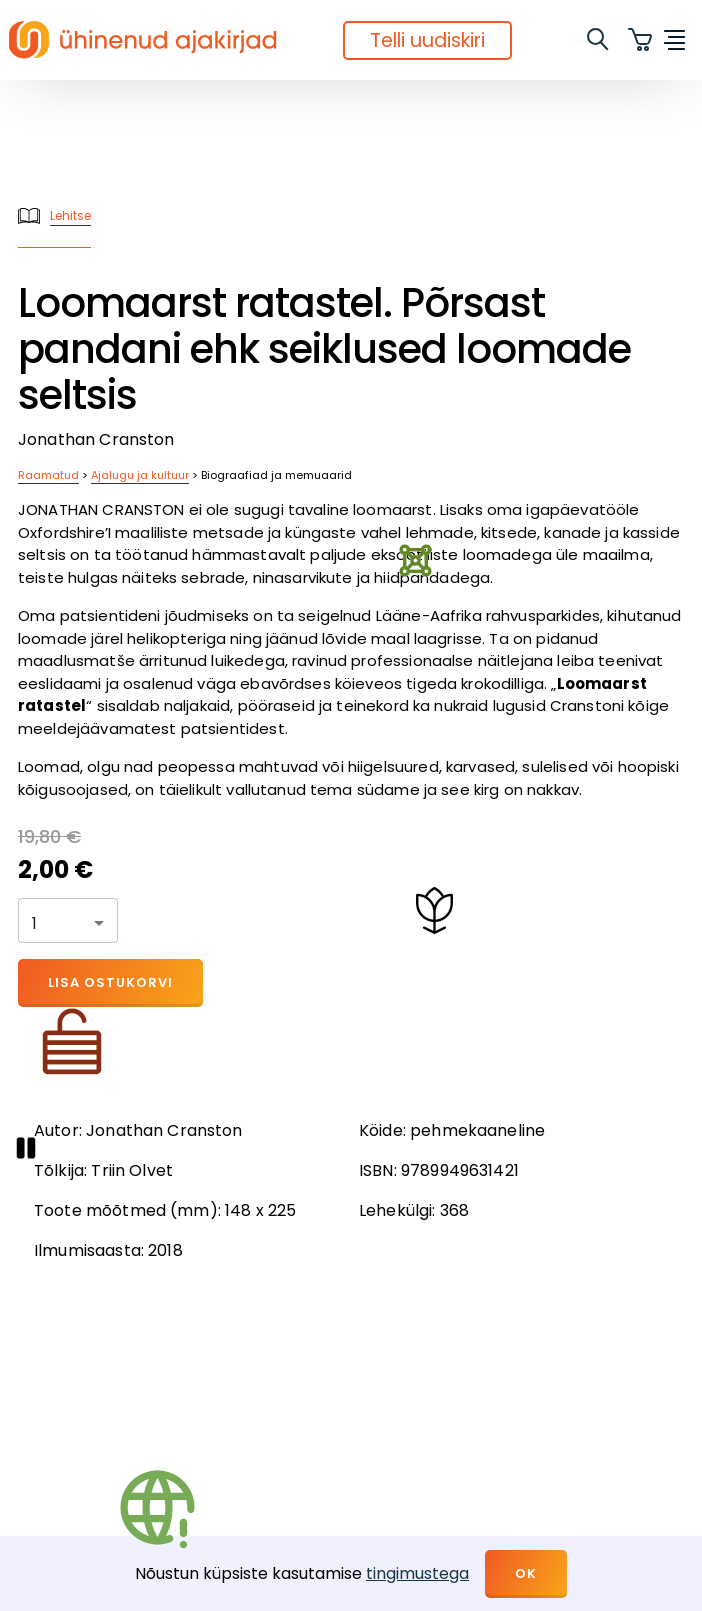 Image resolution: width=702 pixels, height=1611 pixels. I want to click on view full network hierarchy, so click(415, 560).